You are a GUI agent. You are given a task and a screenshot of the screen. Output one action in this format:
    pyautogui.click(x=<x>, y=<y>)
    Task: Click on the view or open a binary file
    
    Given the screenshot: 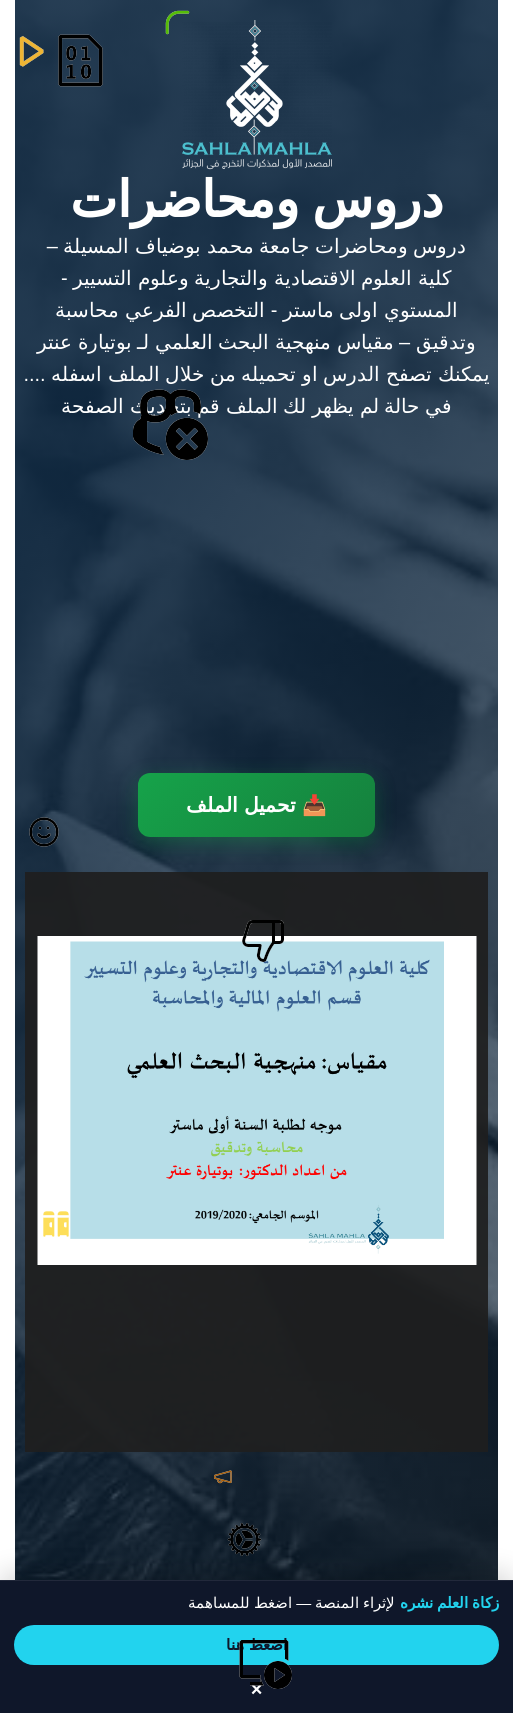 What is the action you would take?
    pyautogui.click(x=80, y=60)
    